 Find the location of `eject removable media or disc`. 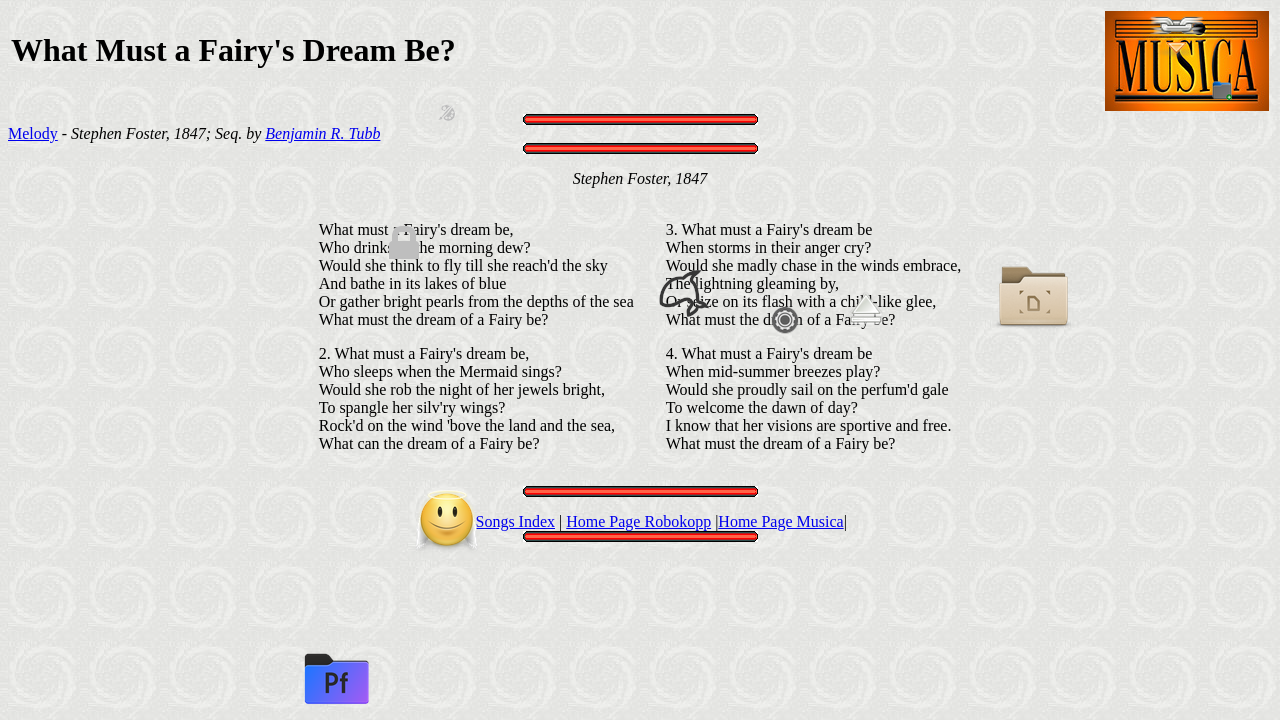

eject removable media or disc is located at coordinates (866, 309).